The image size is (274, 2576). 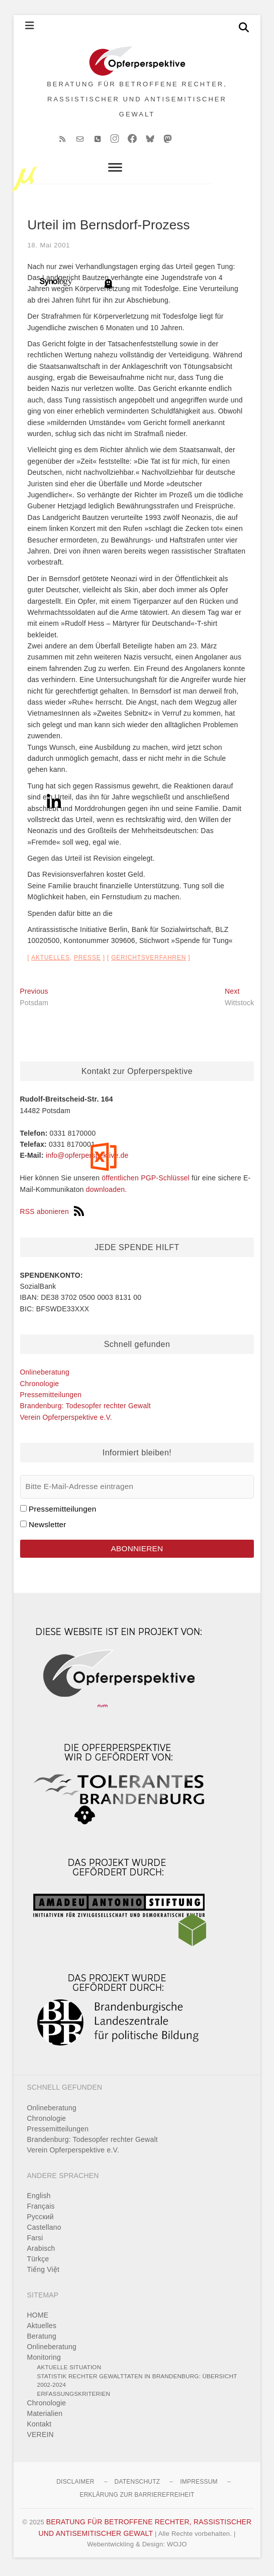 I want to click on connect with linkedin profile, so click(x=54, y=802).